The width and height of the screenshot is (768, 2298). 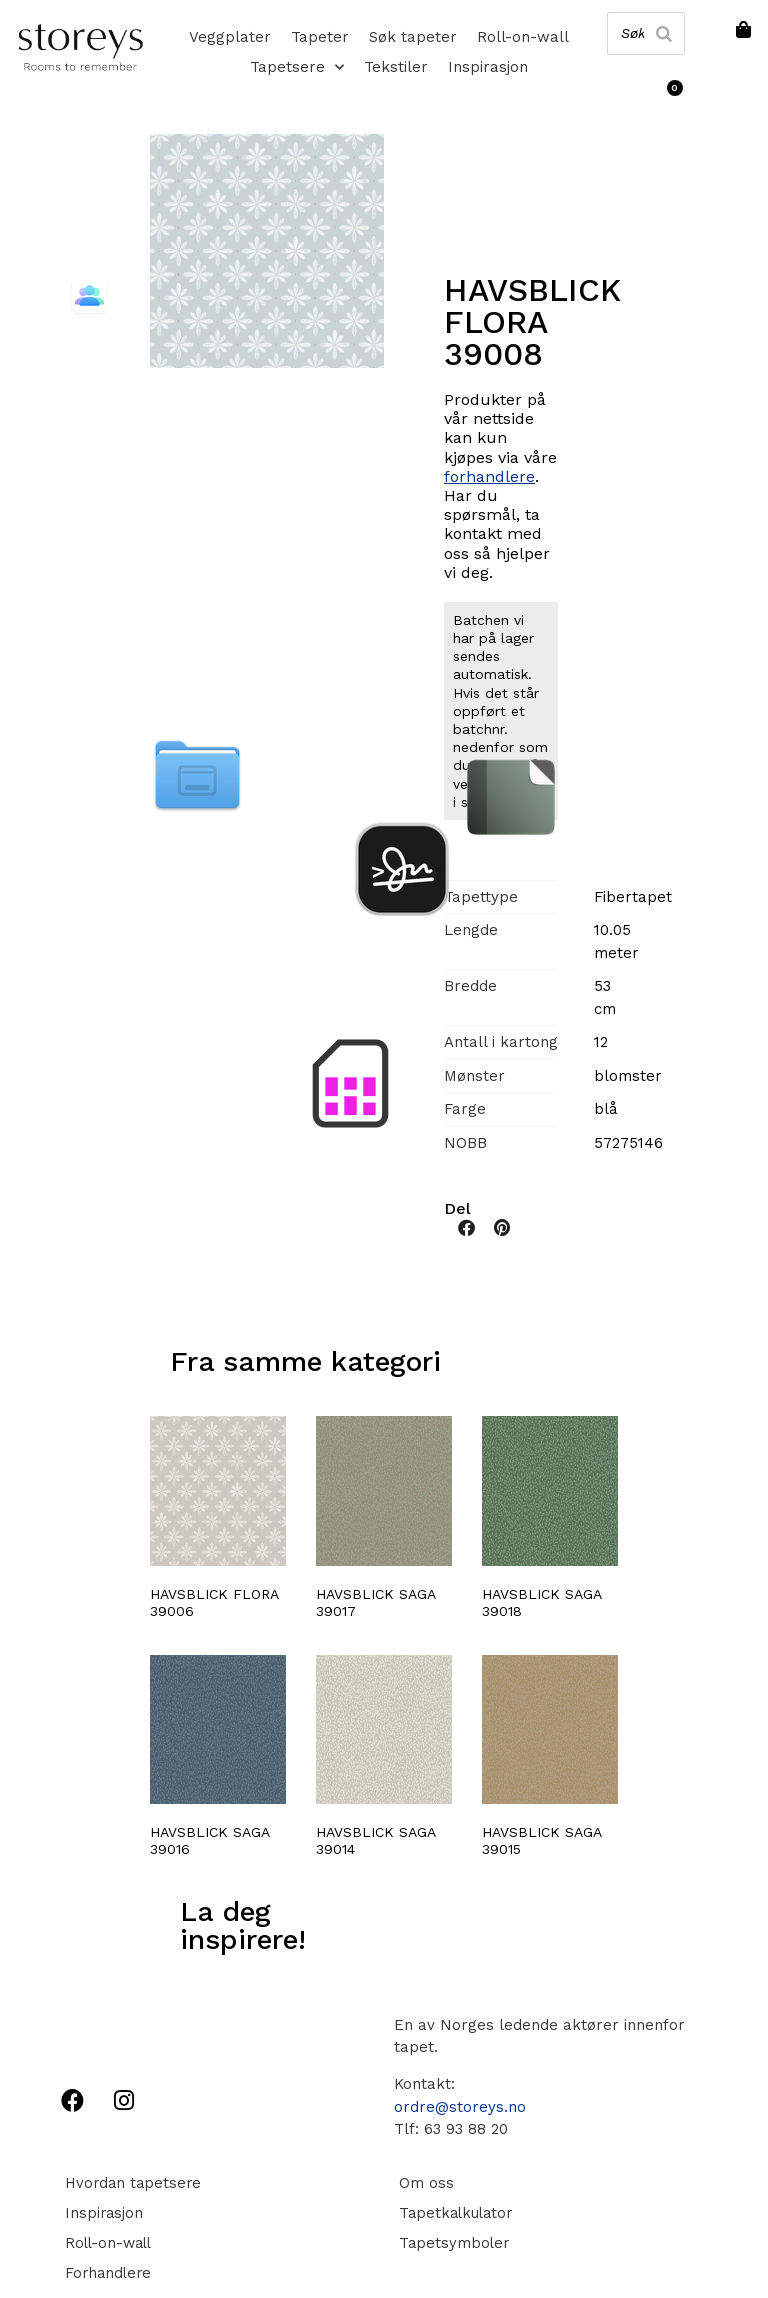 What do you see at coordinates (350, 1083) in the screenshot?
I see `view SIM card information` at bounding box center [350, 1083].